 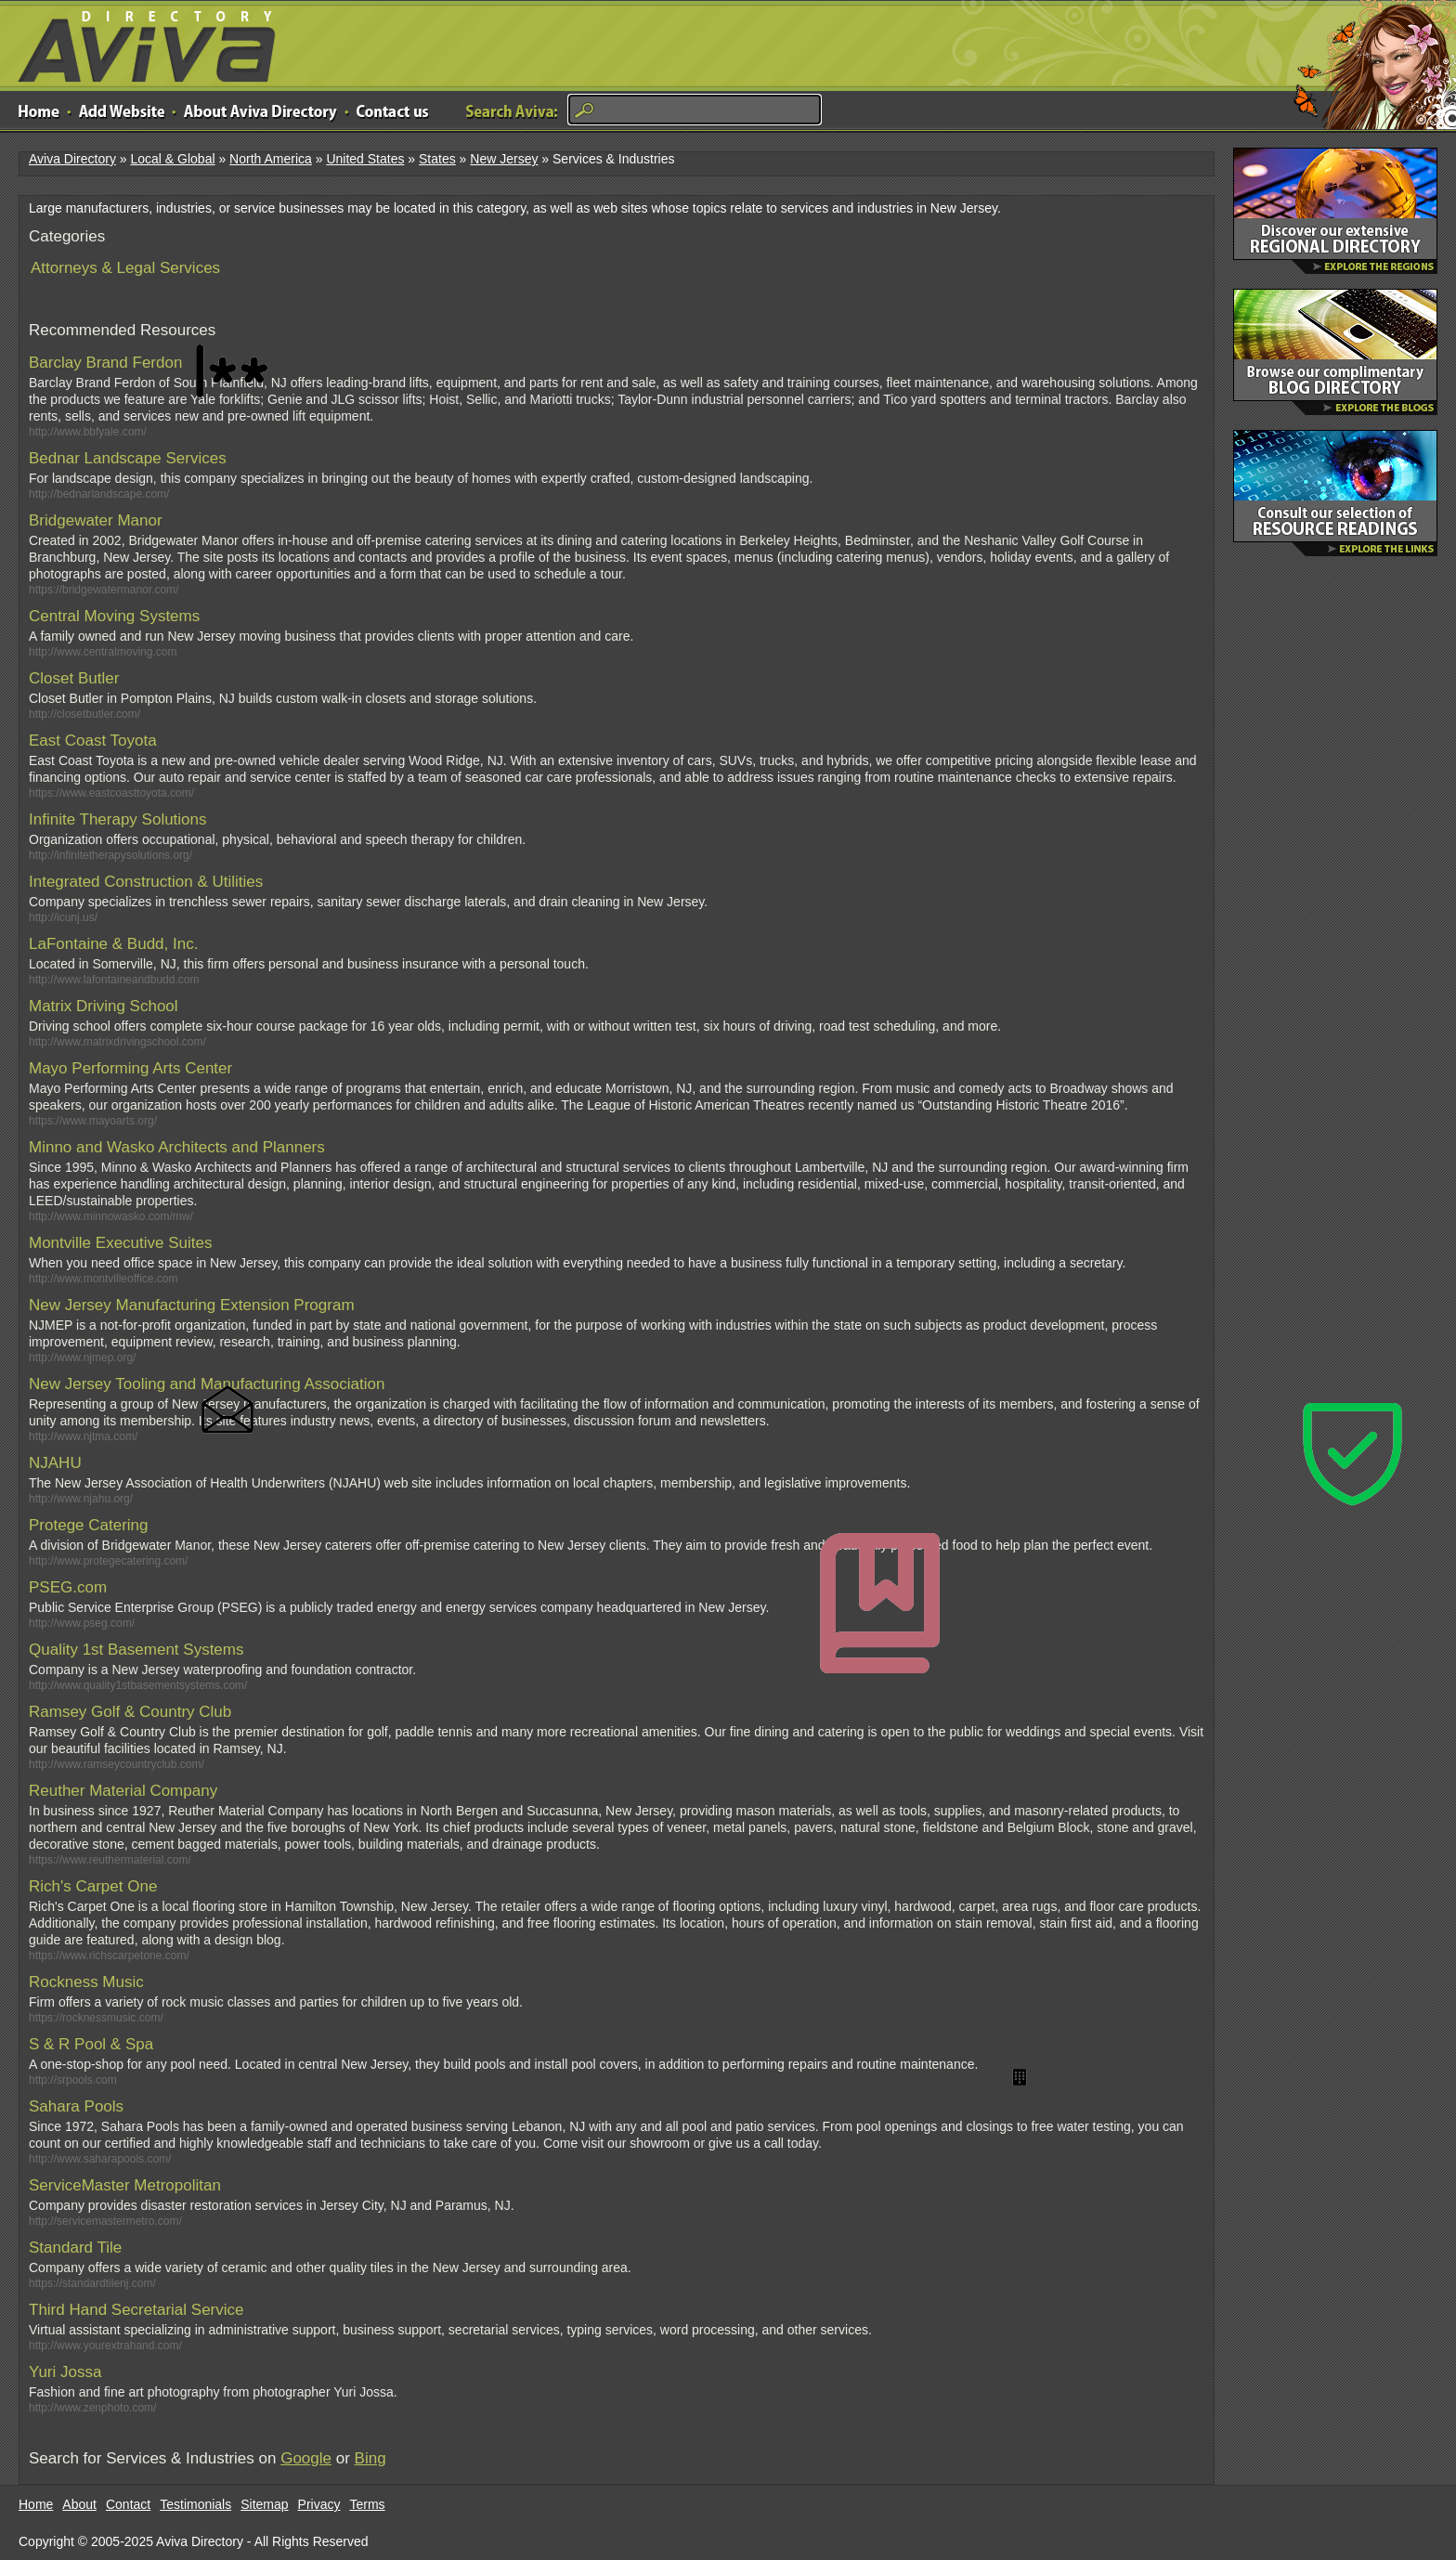 I want to click on enter or view password field, so click(x=228, y=370).